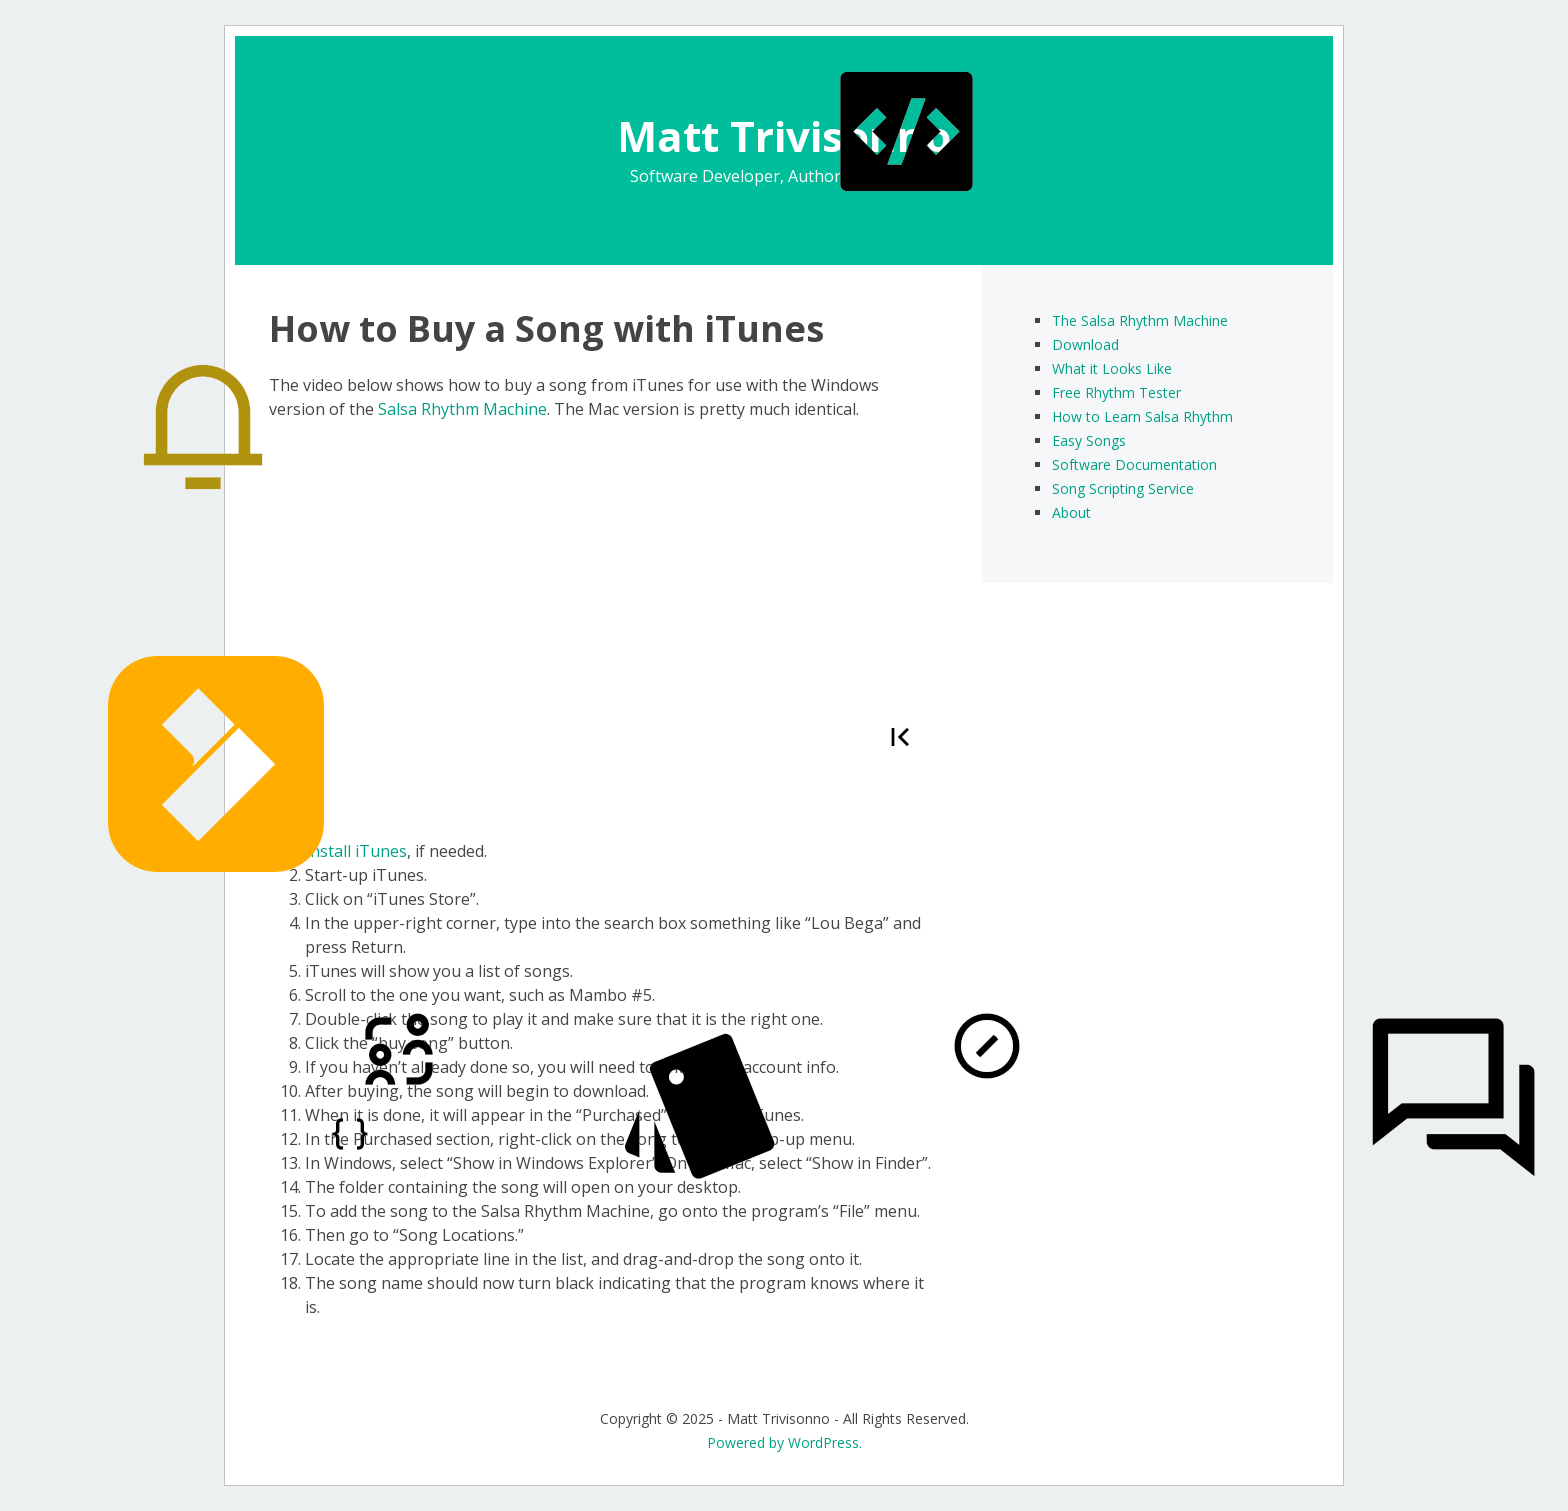 This screenshot has width=1568, height=1511. I want to click on access pantone color matching tools, so click(698, 1106).